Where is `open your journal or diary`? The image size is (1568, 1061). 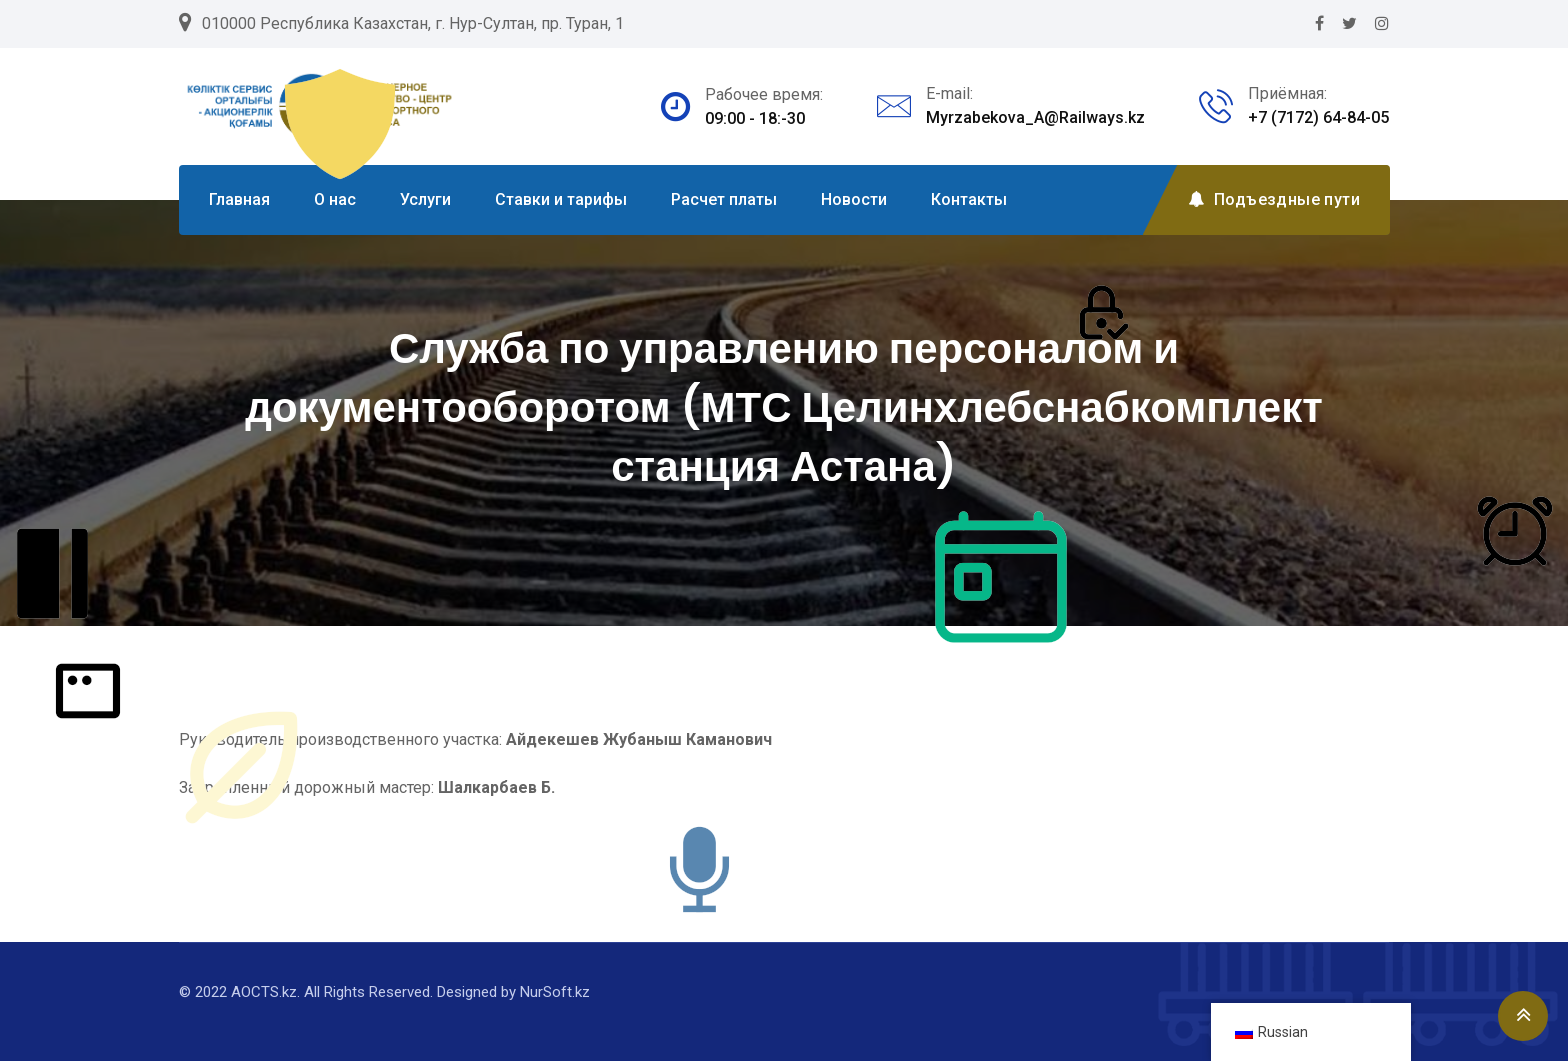
open your journal or diary is located at coordinates (52, 573).